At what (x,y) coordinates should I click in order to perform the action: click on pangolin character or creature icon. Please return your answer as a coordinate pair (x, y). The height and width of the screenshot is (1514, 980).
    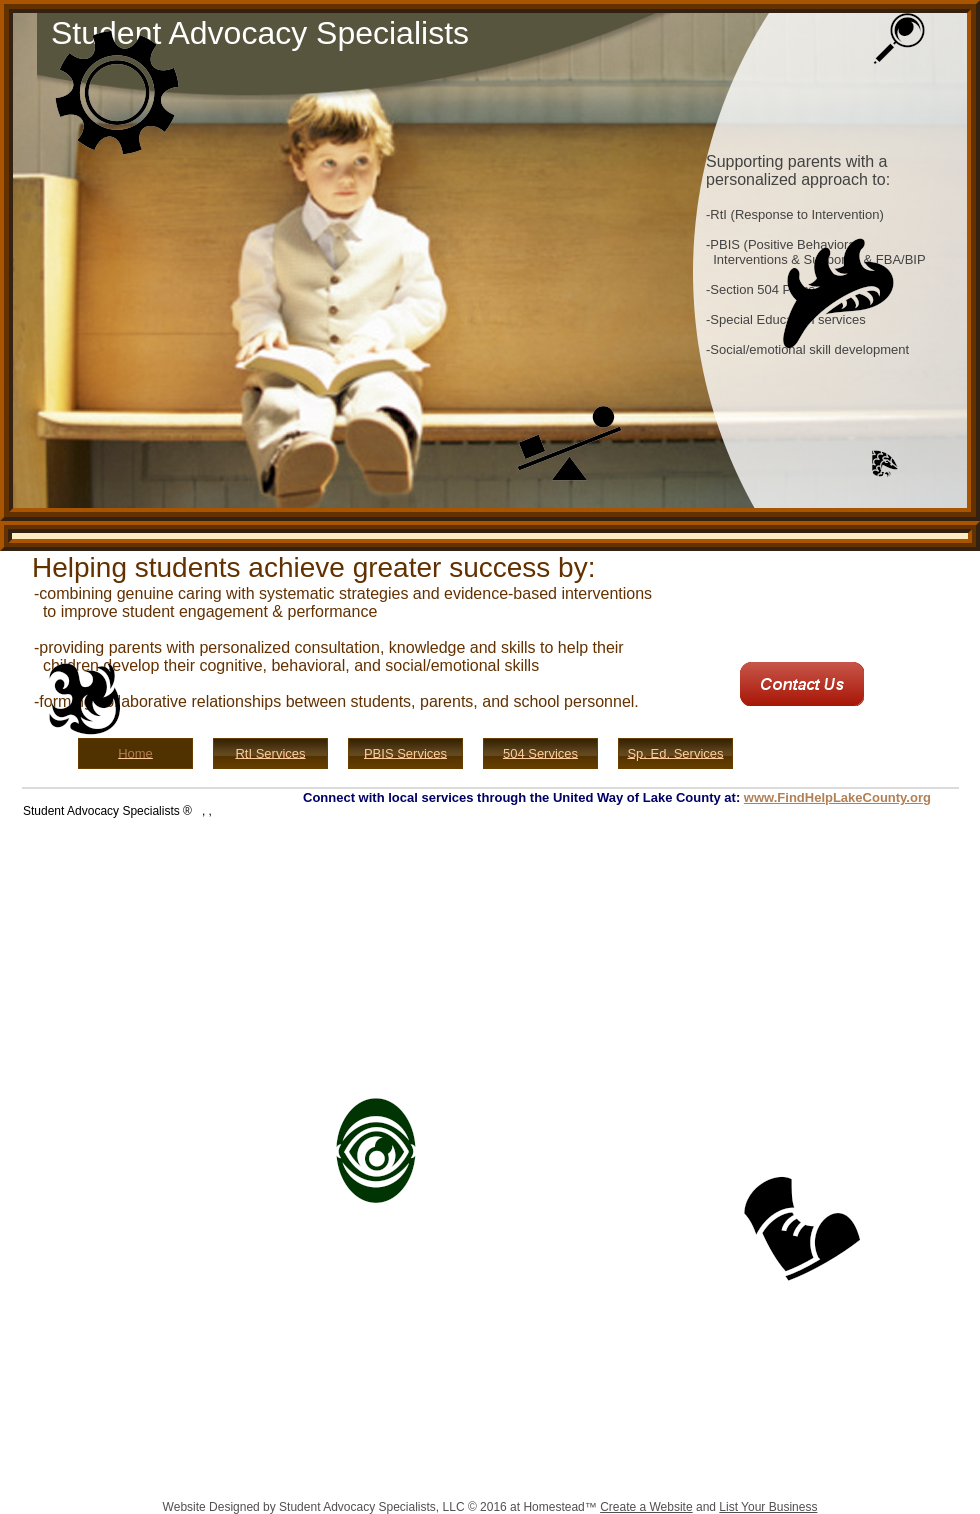
    Looking at the image, I should click on (886, 464).